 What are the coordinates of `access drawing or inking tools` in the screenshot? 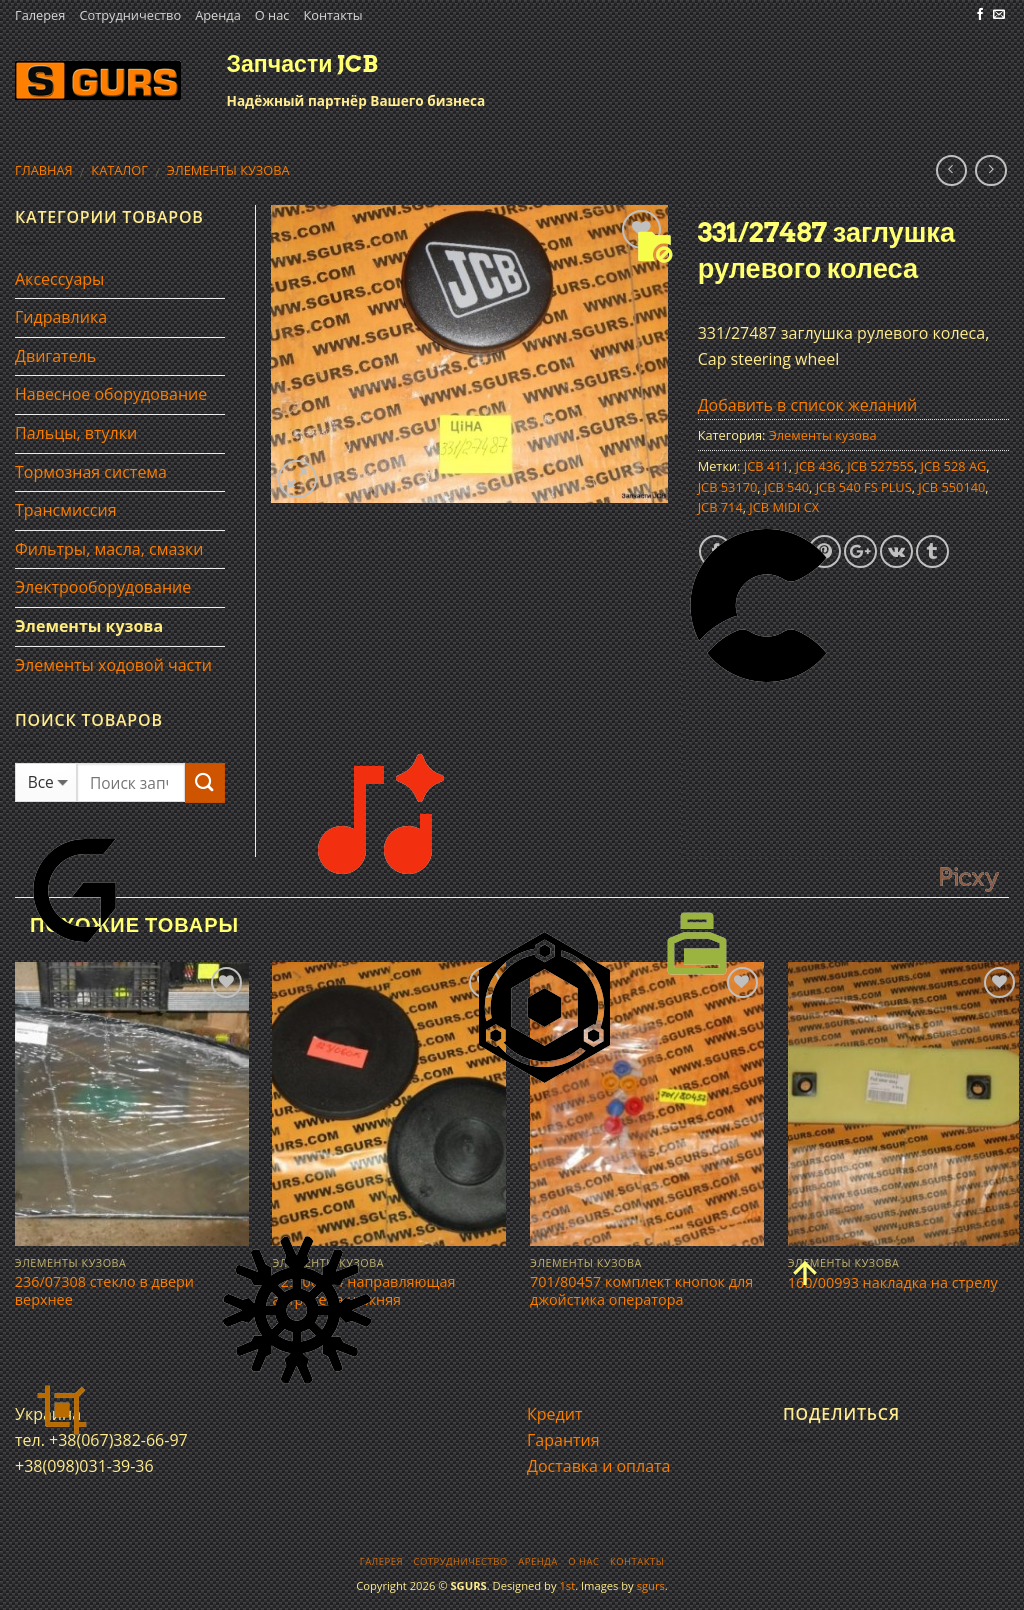 It's located at (697, 942).